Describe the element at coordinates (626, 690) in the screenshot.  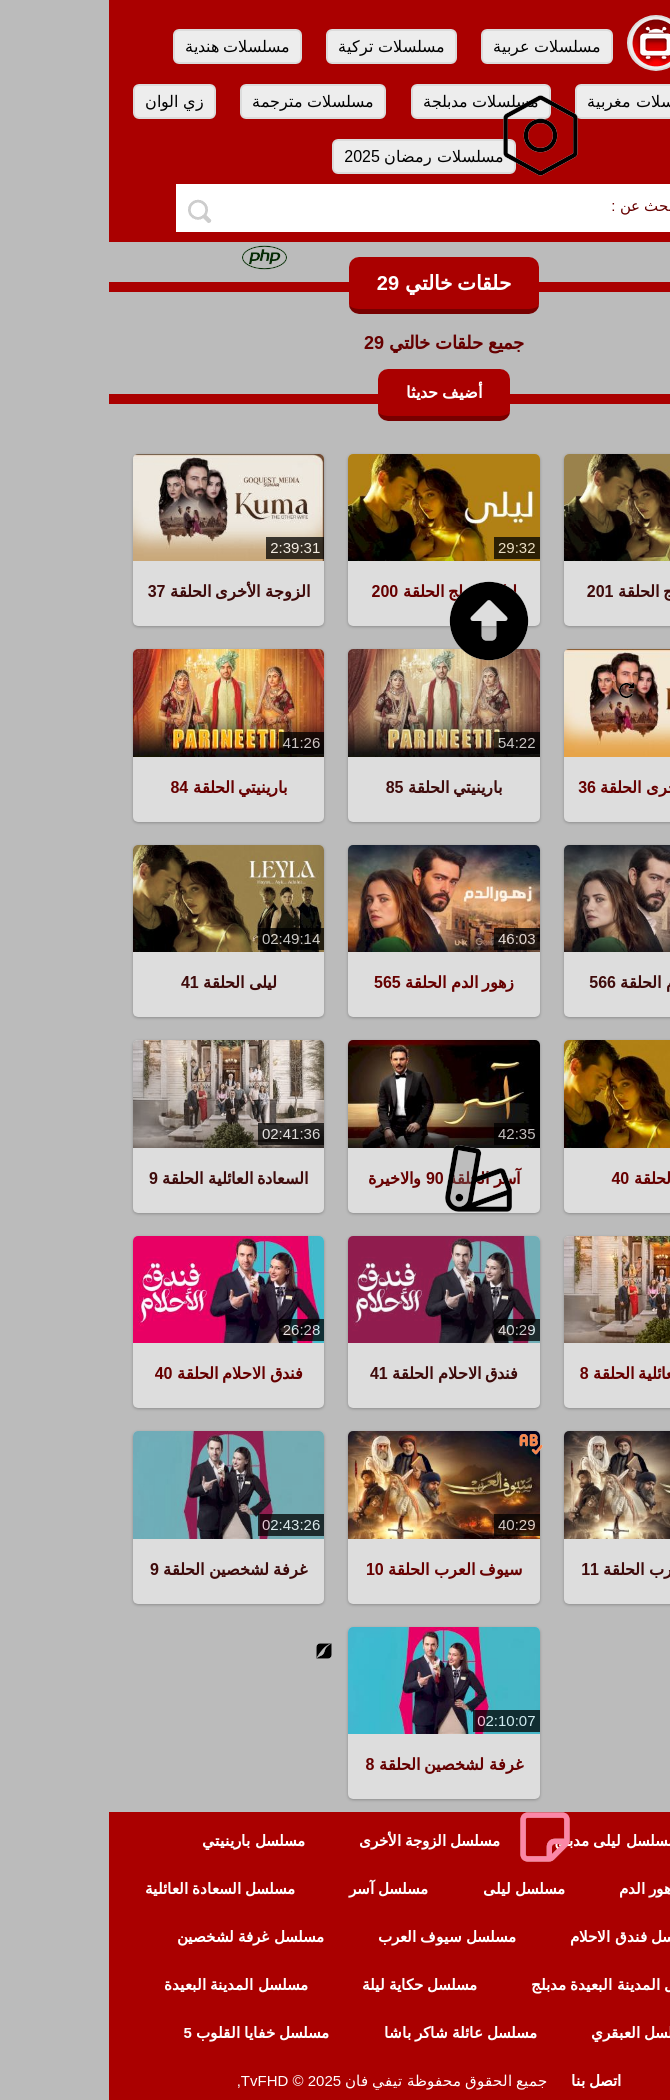
I see `redo the last action` at that location.